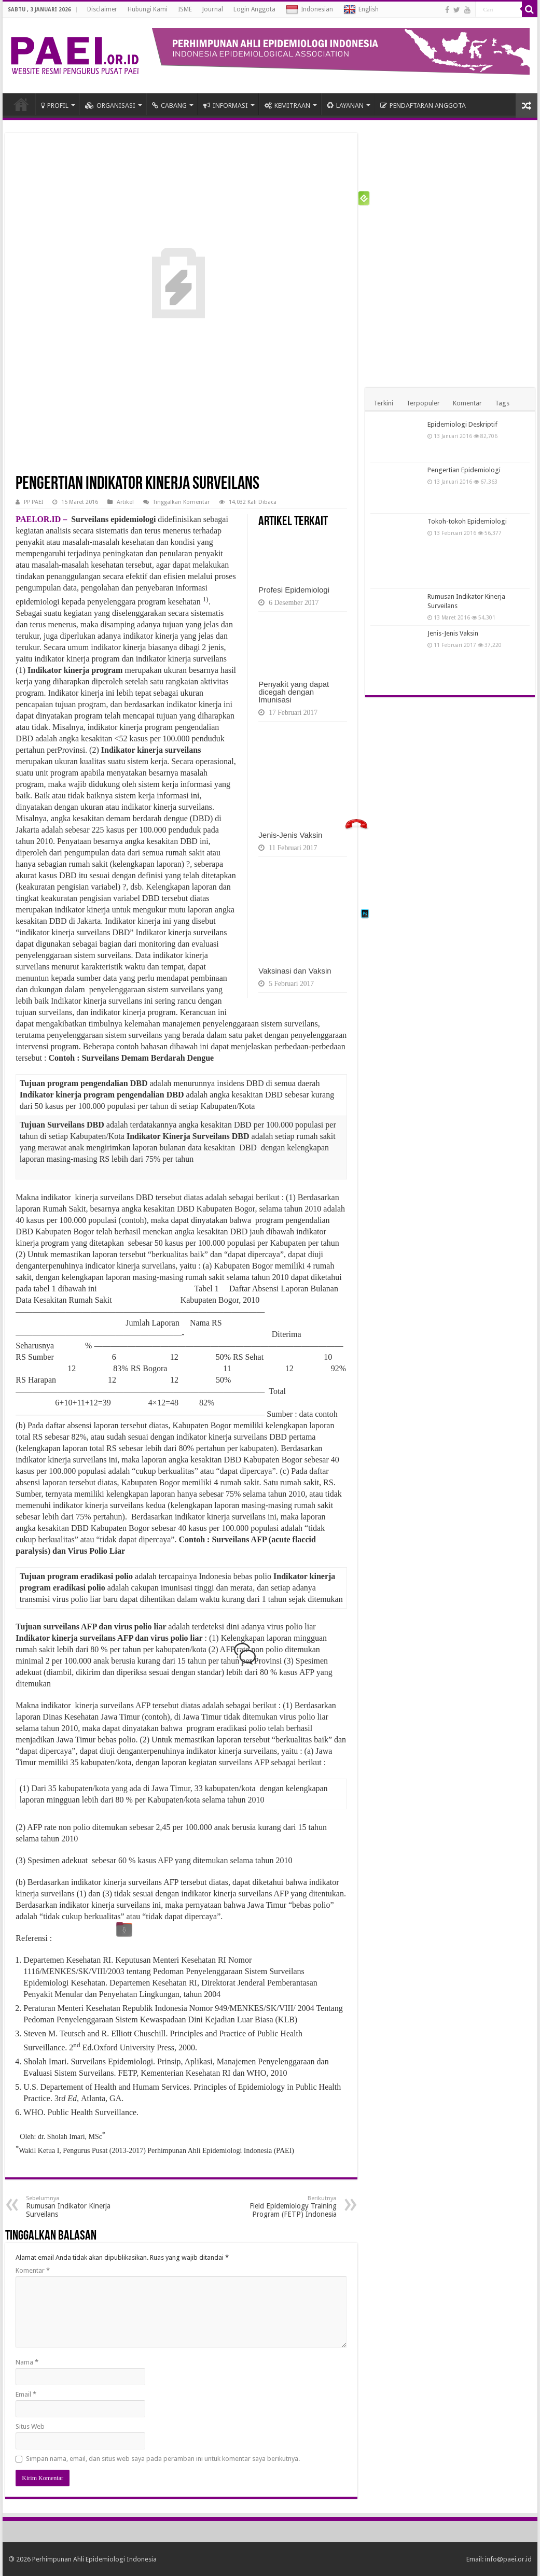  Describe the element at coordinates (365, 913) in the screenshot. I see `adobe photoshop file type indicator` at that location.